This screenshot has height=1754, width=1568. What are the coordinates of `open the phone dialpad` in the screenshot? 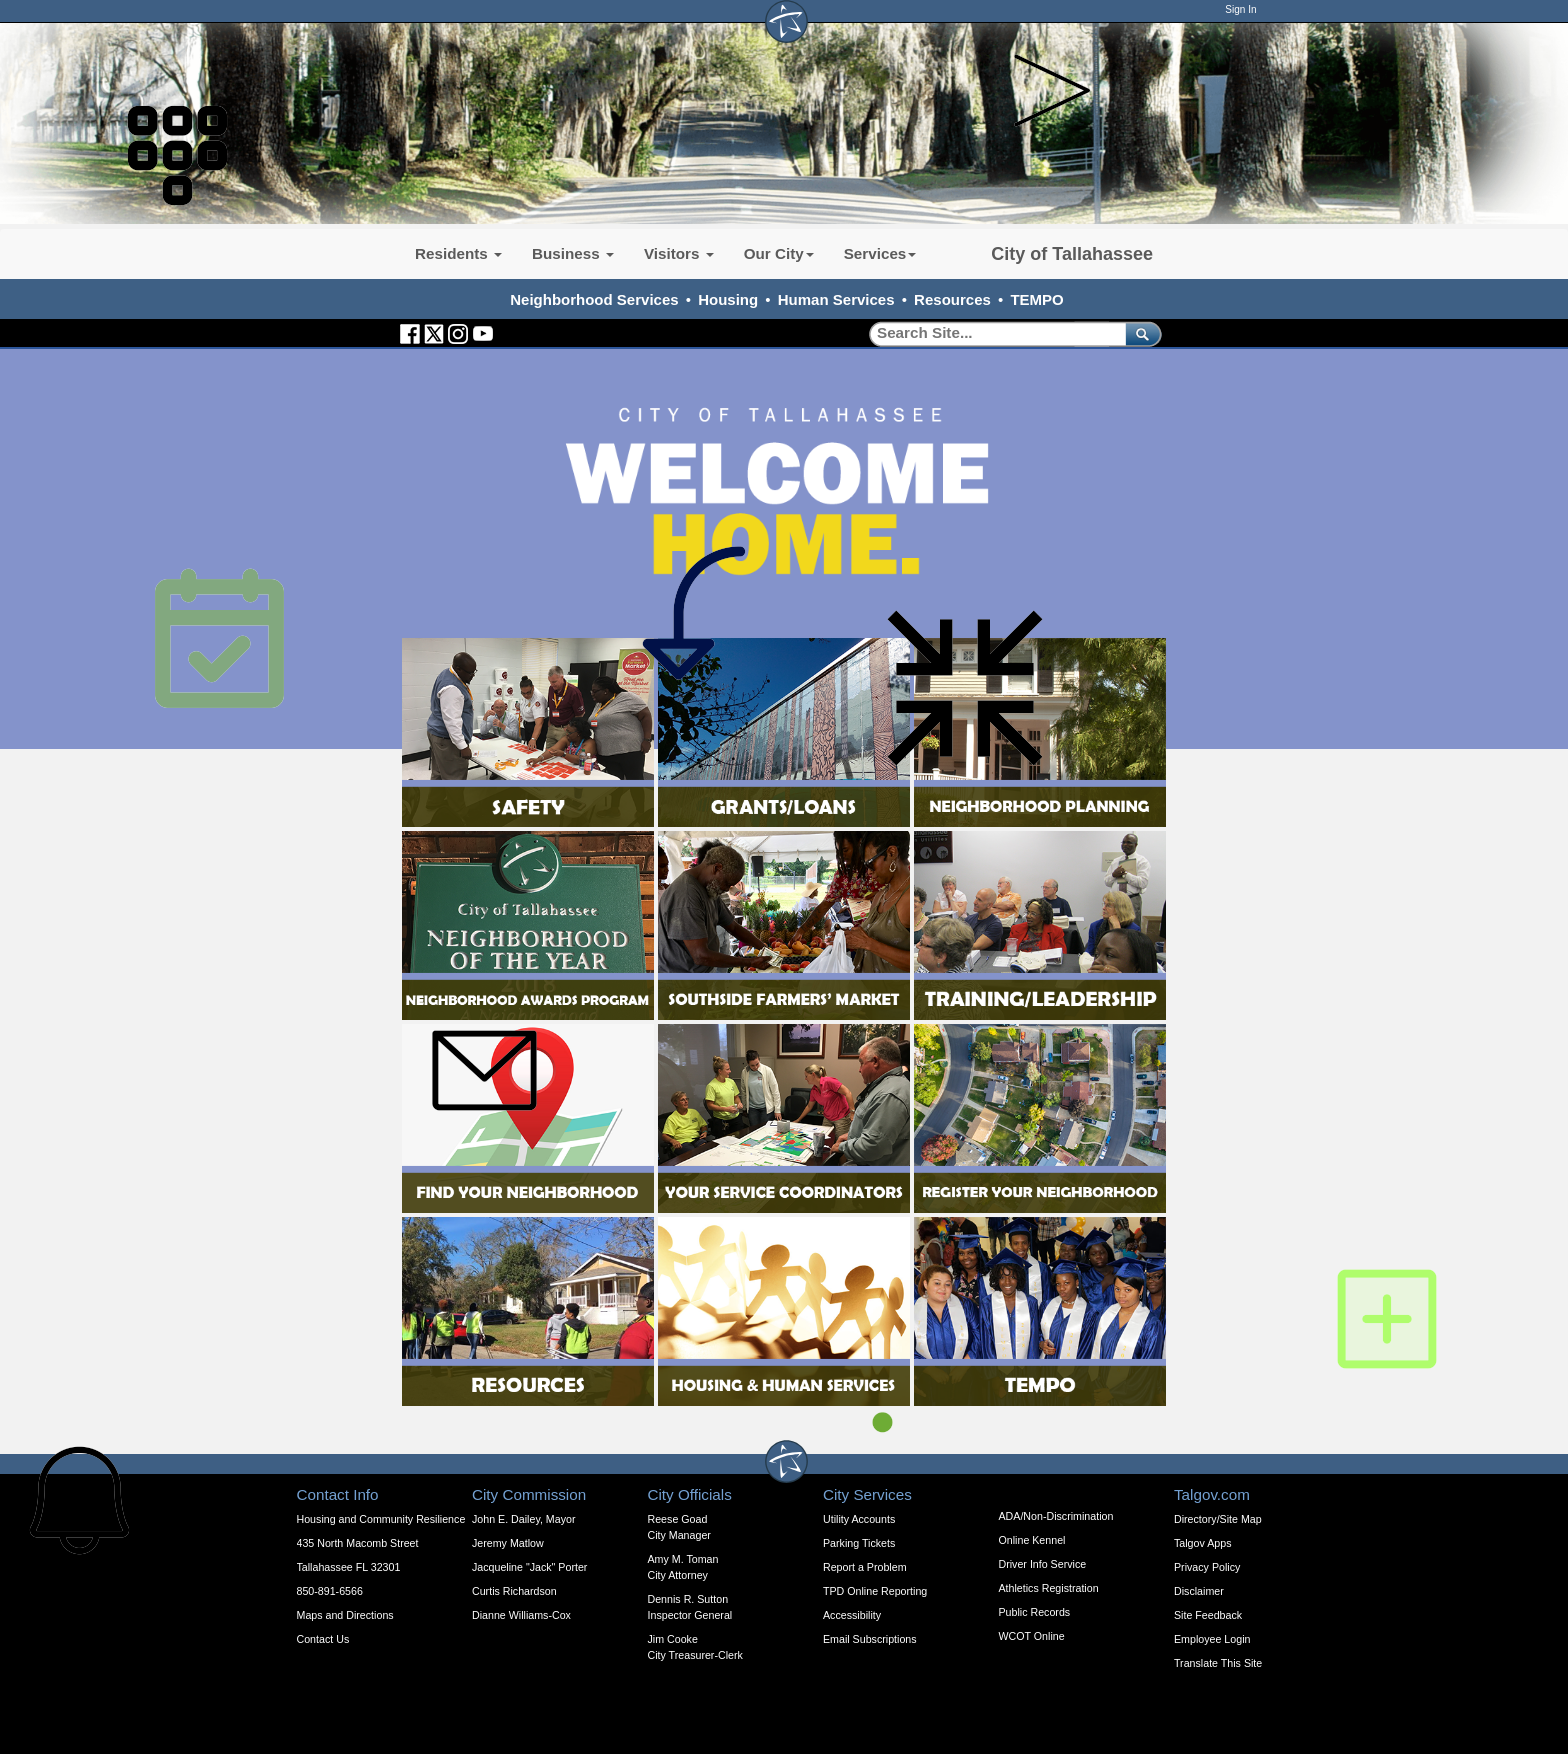 It's located at (177, 155).